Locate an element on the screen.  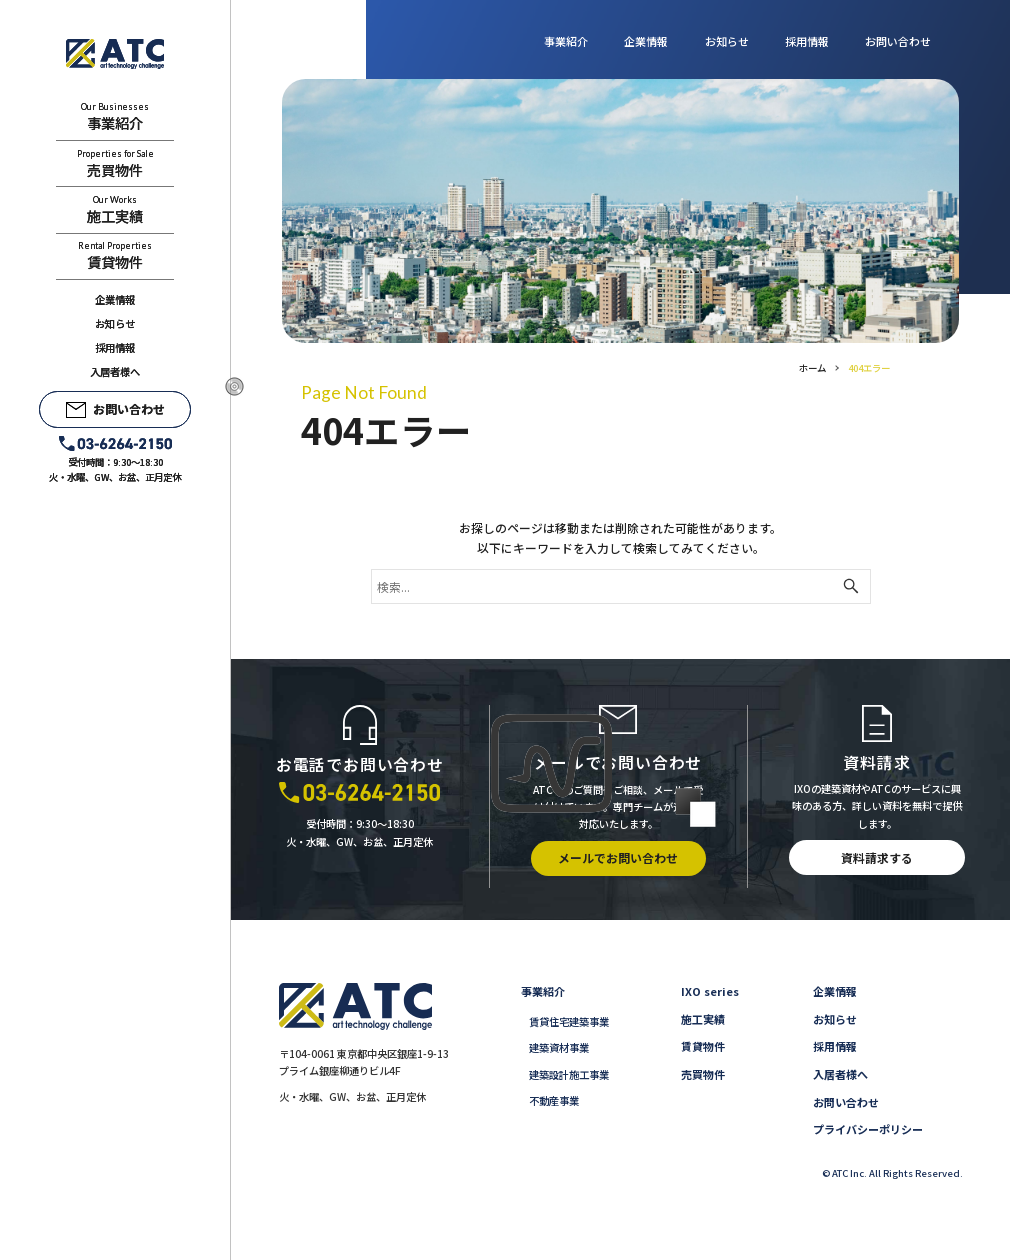
toggle high contrast mode is located at coordinates (695, 808).